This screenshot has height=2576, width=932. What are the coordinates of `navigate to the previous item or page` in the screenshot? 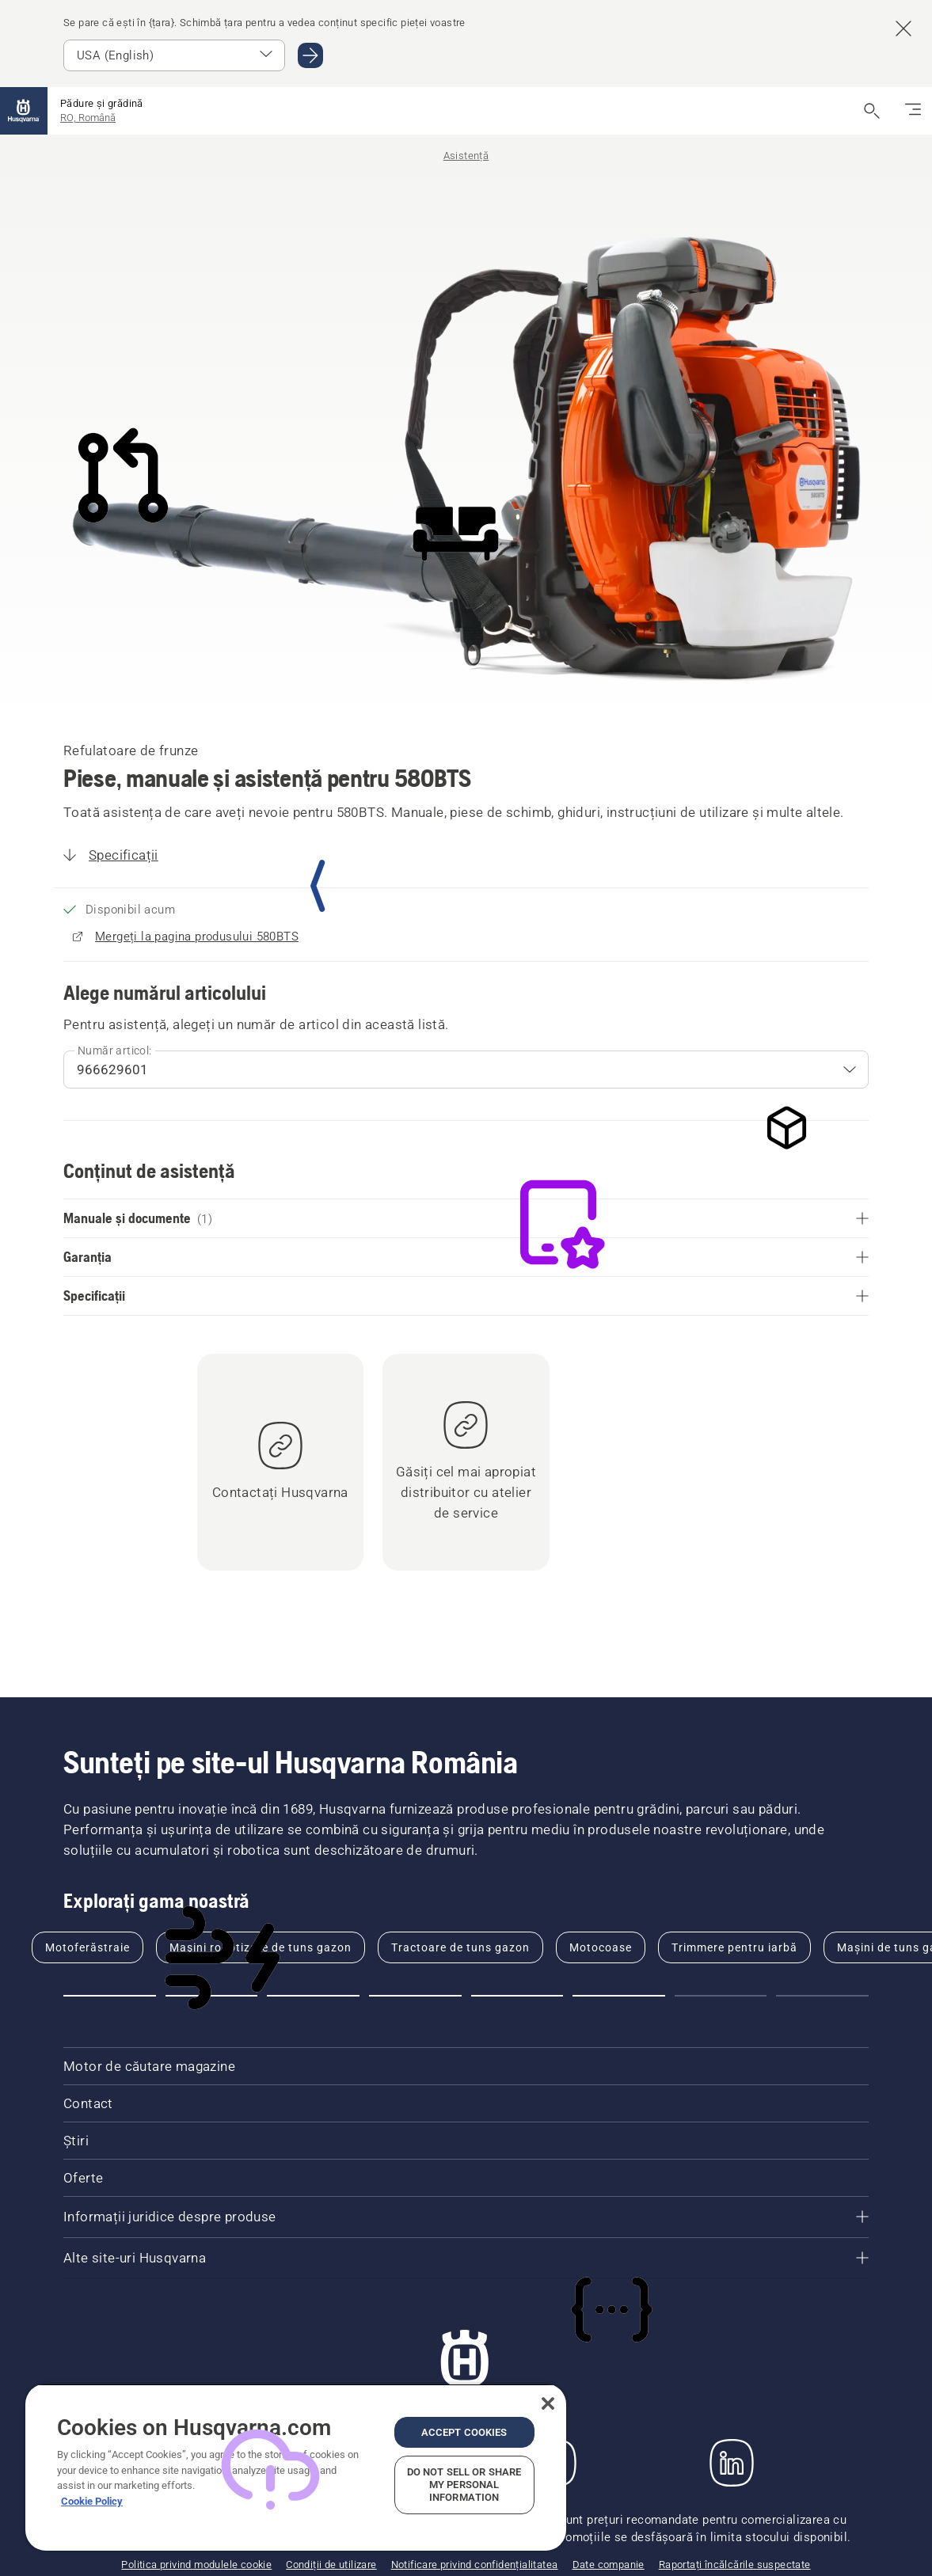 It's located at (319, 886).